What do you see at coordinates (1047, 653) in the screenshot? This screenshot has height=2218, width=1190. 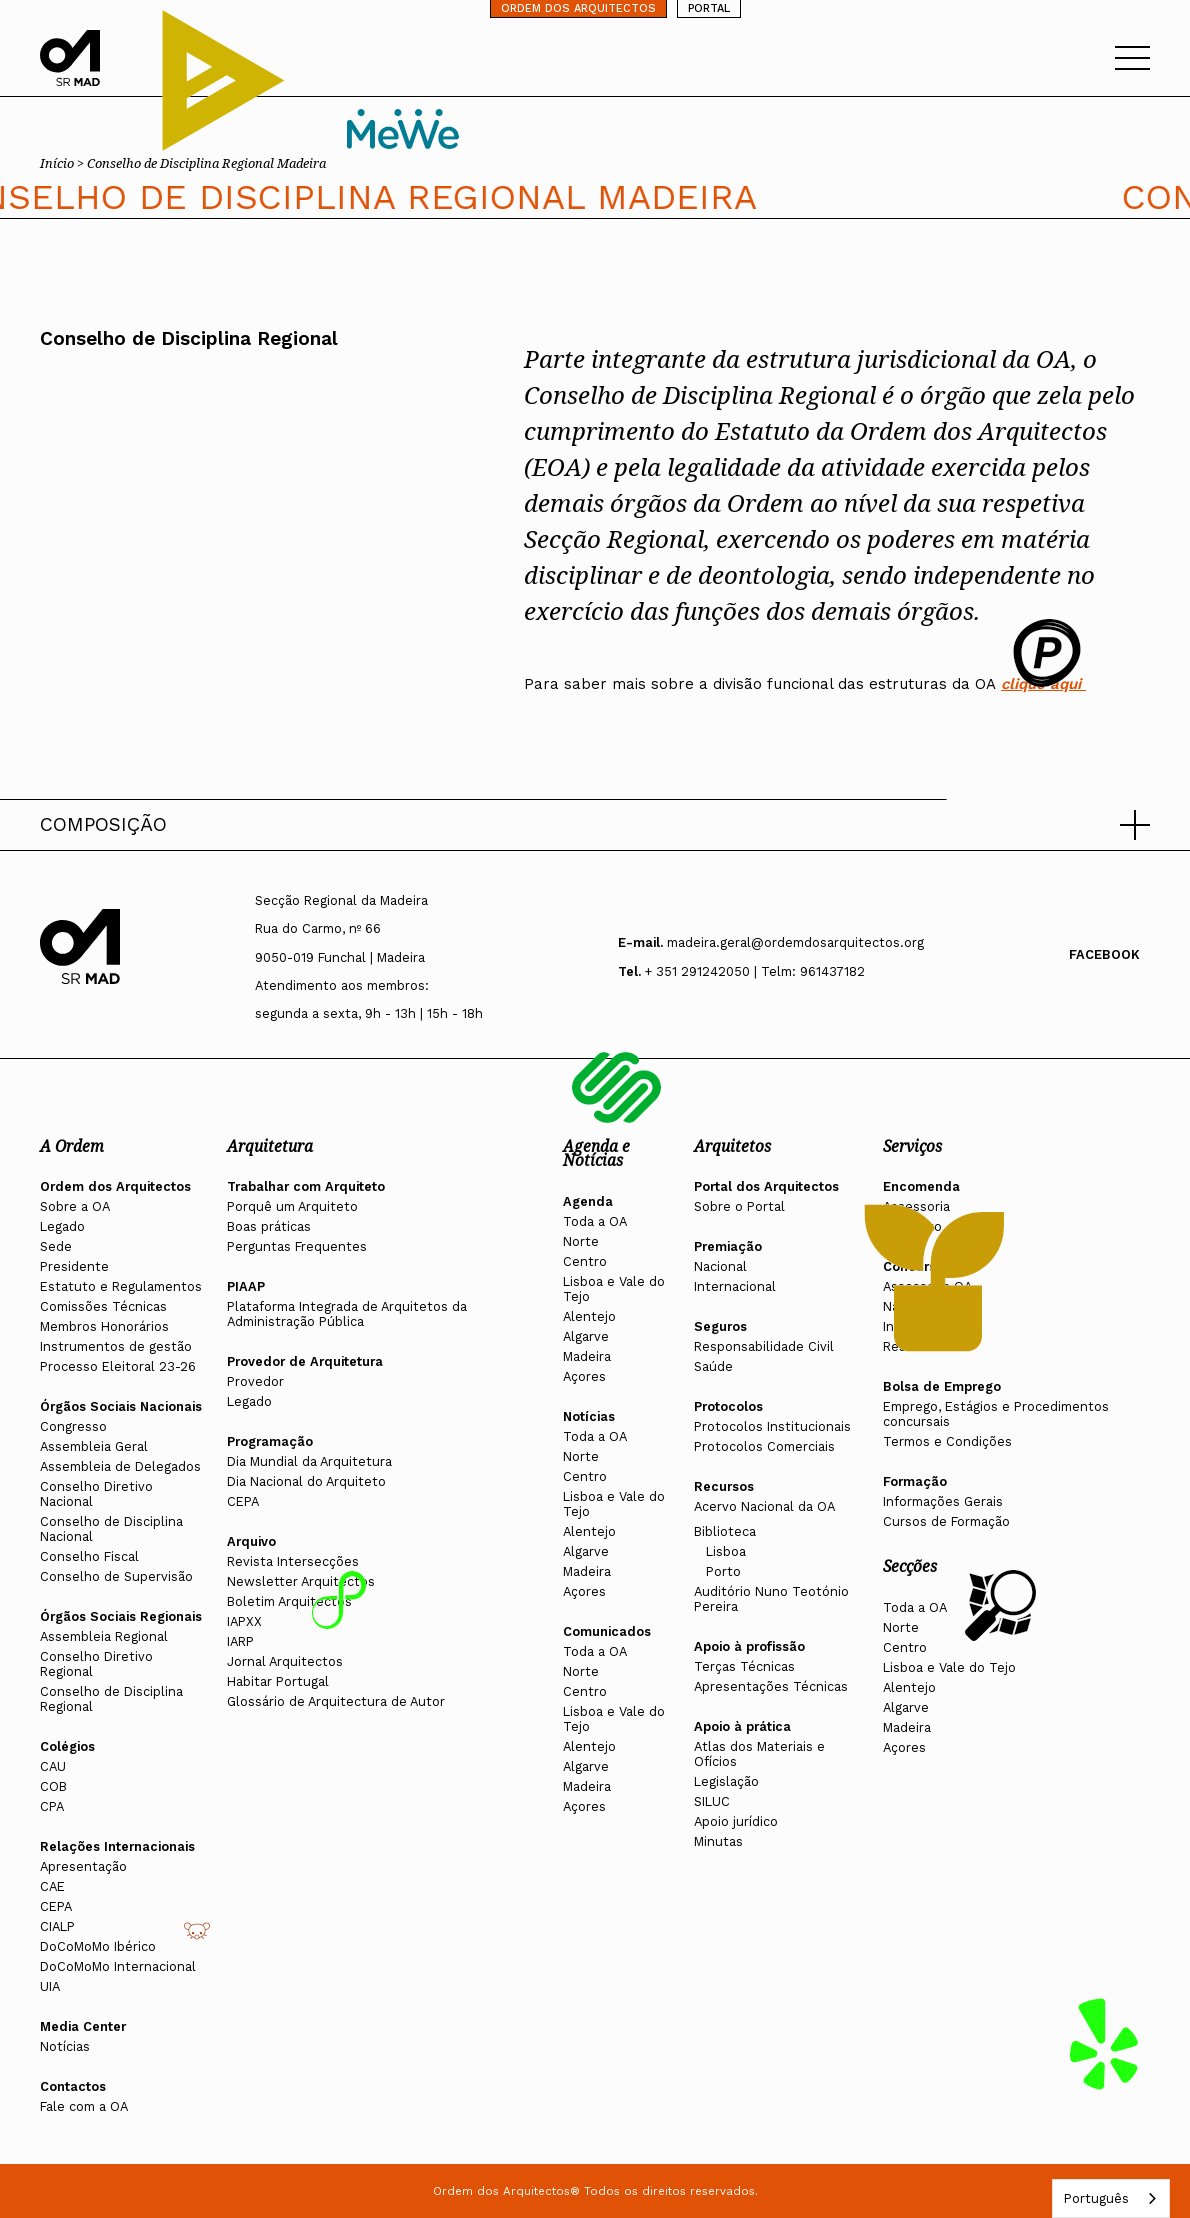 I see `open Paperspace cloud computing platform` at bounding box center [1047, 653].